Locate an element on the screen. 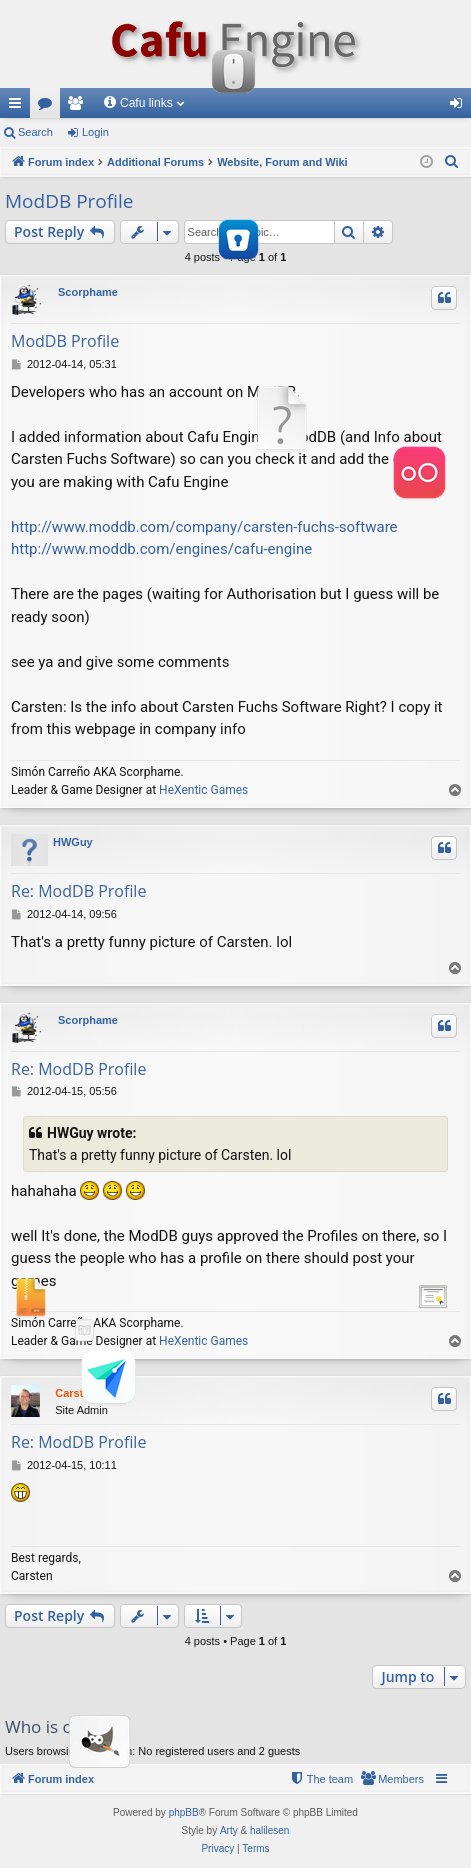  open mouse and trackpad settings is located at coordinates (233, 71).